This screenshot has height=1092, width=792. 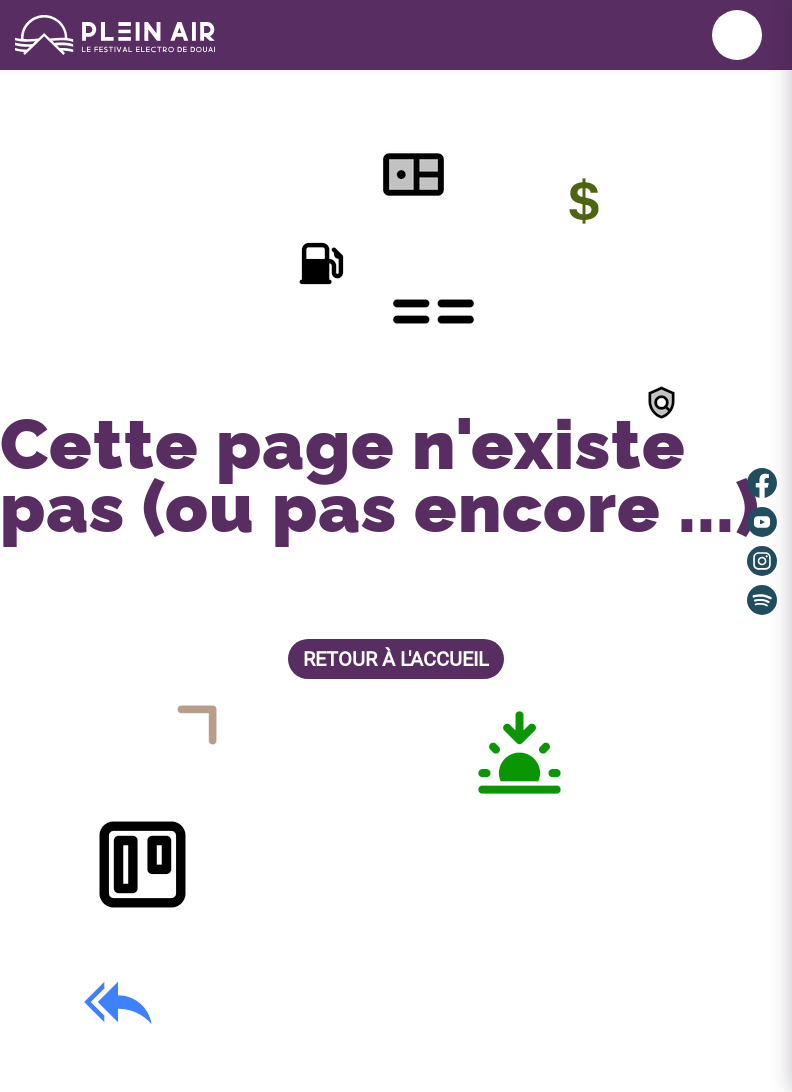 I want to click on view prices in US dollars, so click(x=584, y=201).